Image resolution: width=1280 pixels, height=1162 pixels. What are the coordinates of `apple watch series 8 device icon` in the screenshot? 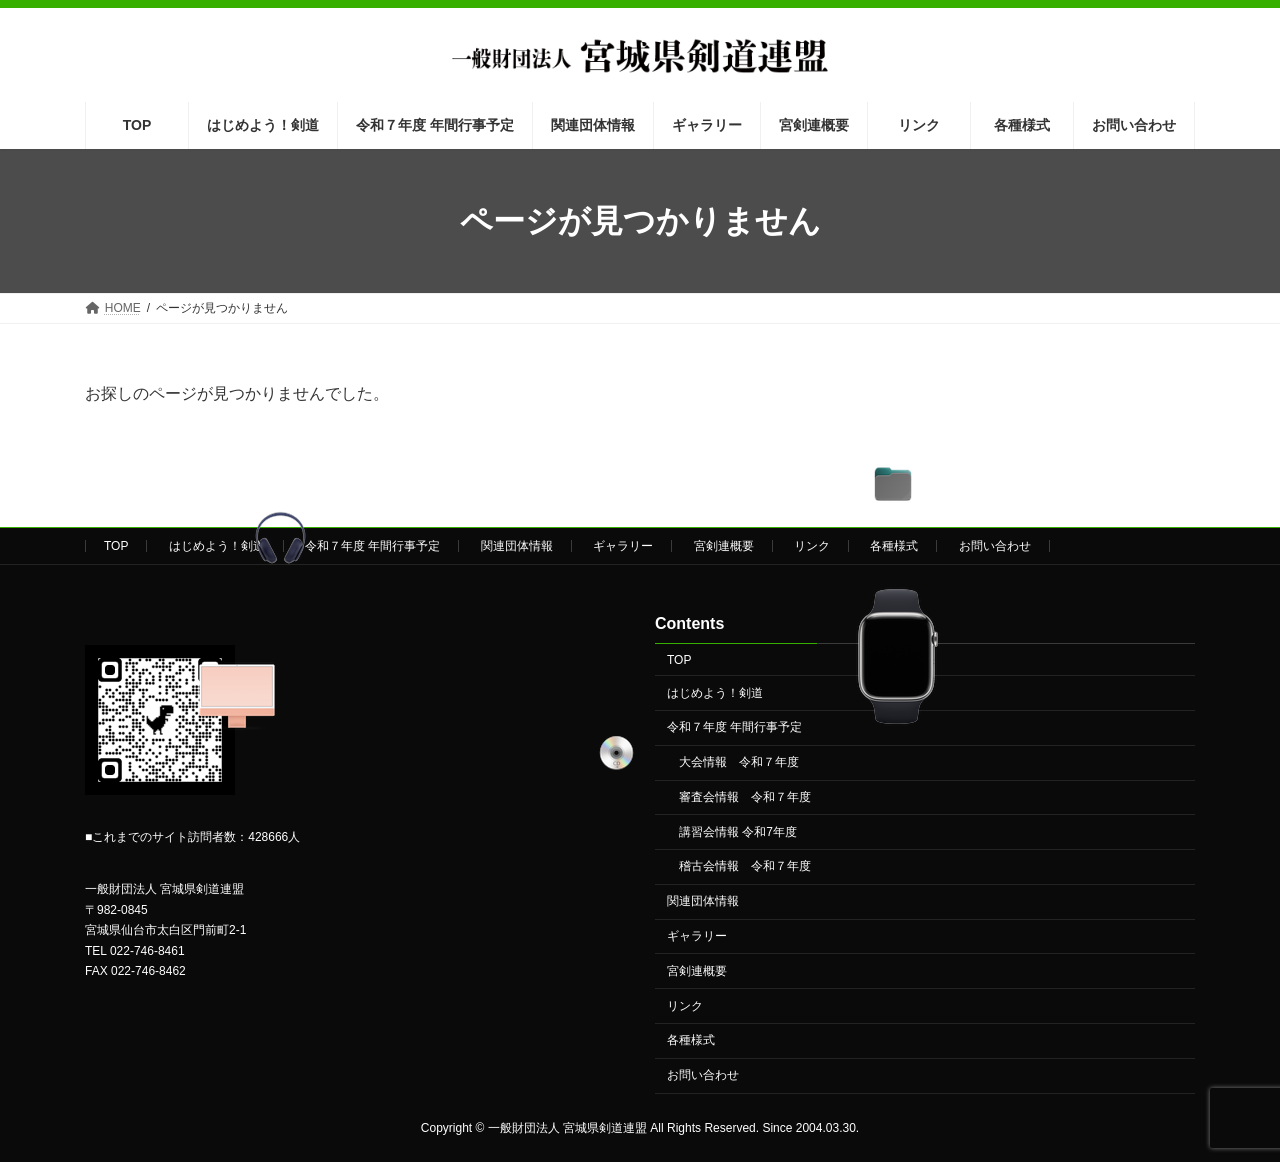 It's located at (896, 656).